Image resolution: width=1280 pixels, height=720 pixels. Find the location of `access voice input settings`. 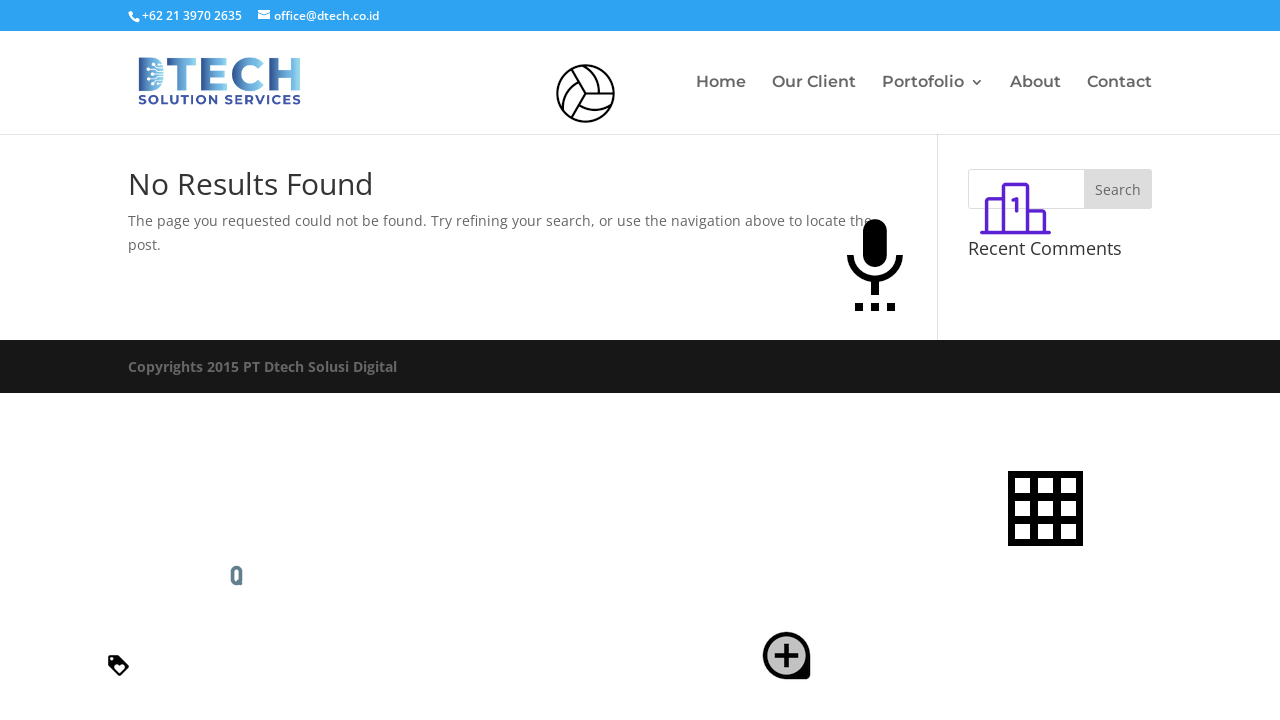

access voice input settings is located at coordinates (875, 263).